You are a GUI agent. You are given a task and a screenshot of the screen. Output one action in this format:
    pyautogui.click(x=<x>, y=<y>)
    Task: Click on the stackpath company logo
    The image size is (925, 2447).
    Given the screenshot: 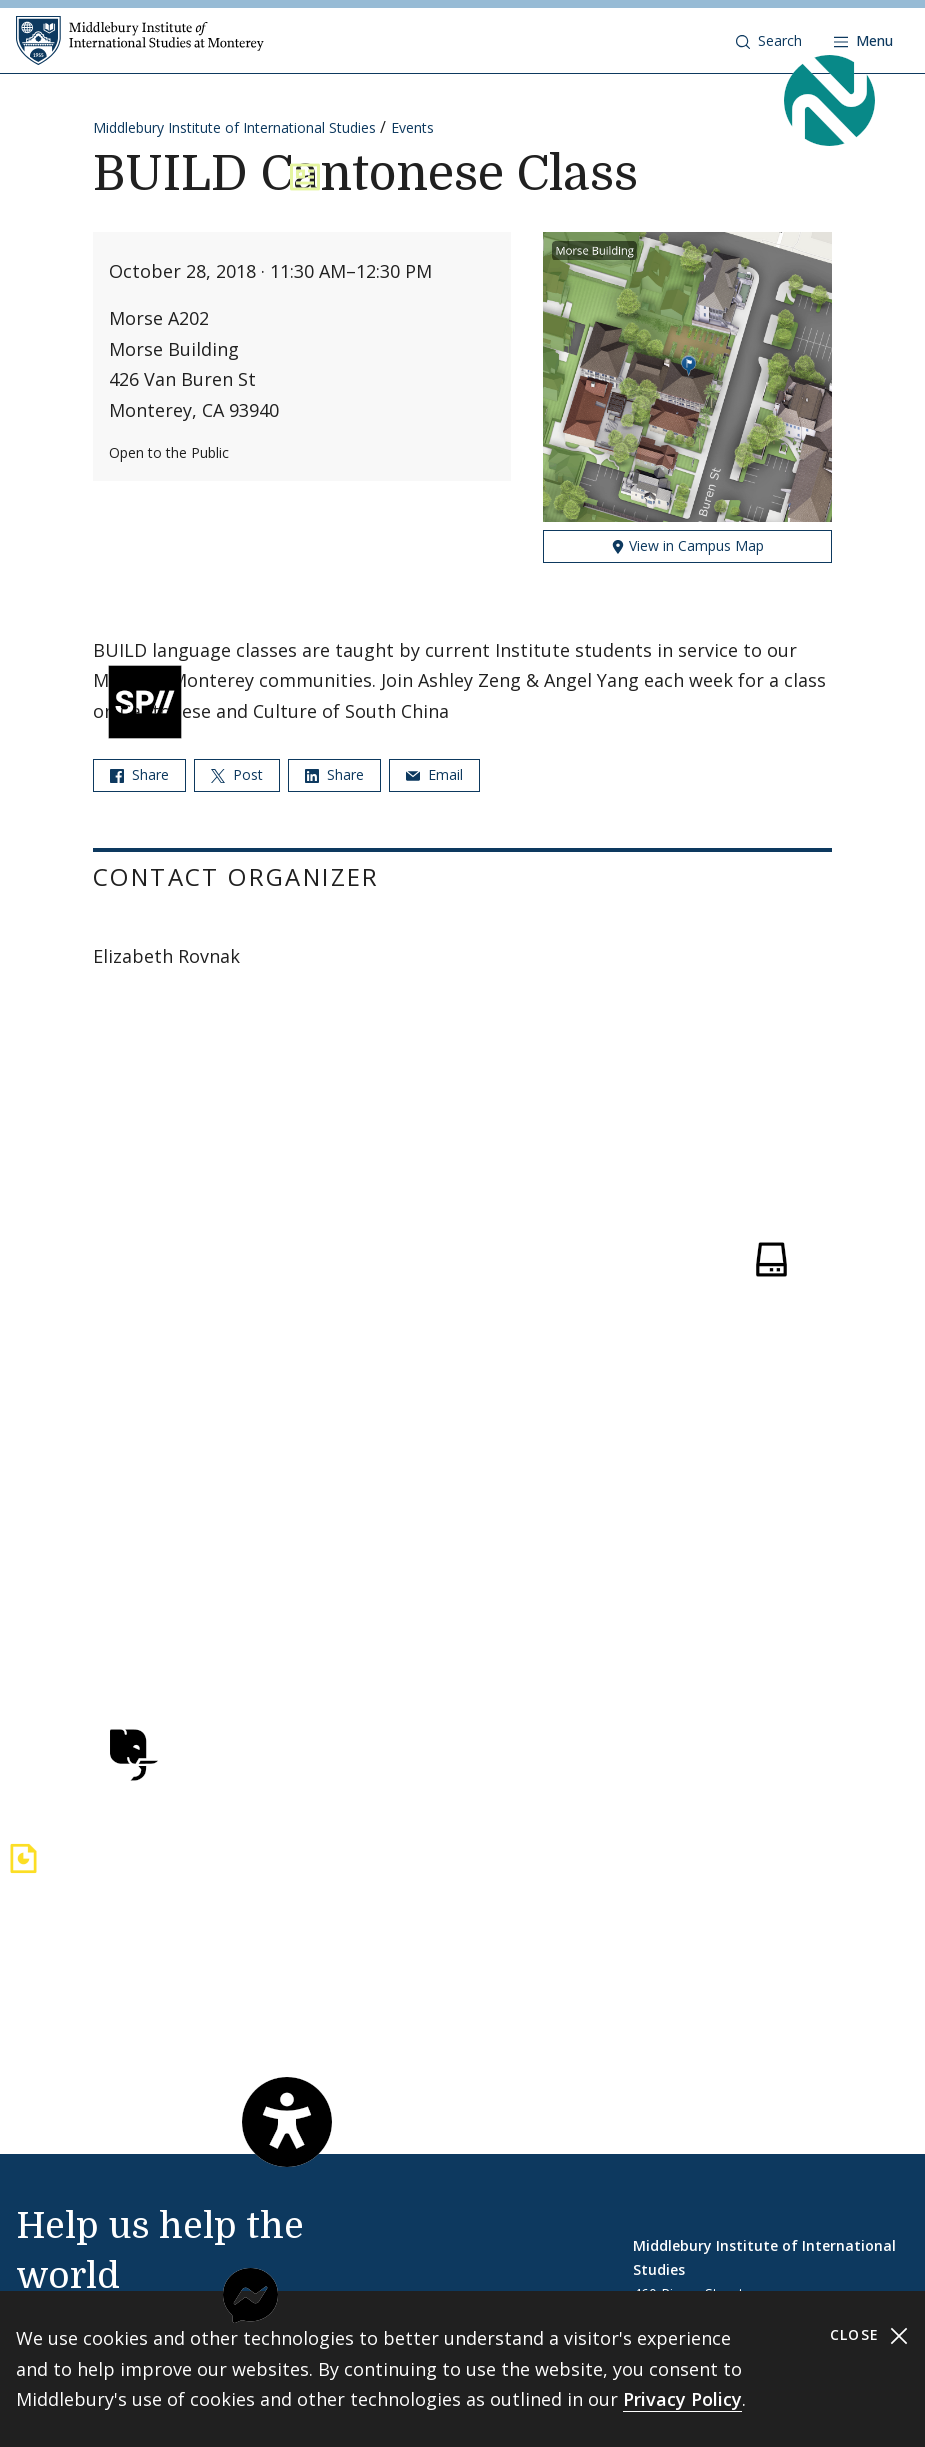 What is the action you would take?
    pyautogui.click(x=145, y=702)
    